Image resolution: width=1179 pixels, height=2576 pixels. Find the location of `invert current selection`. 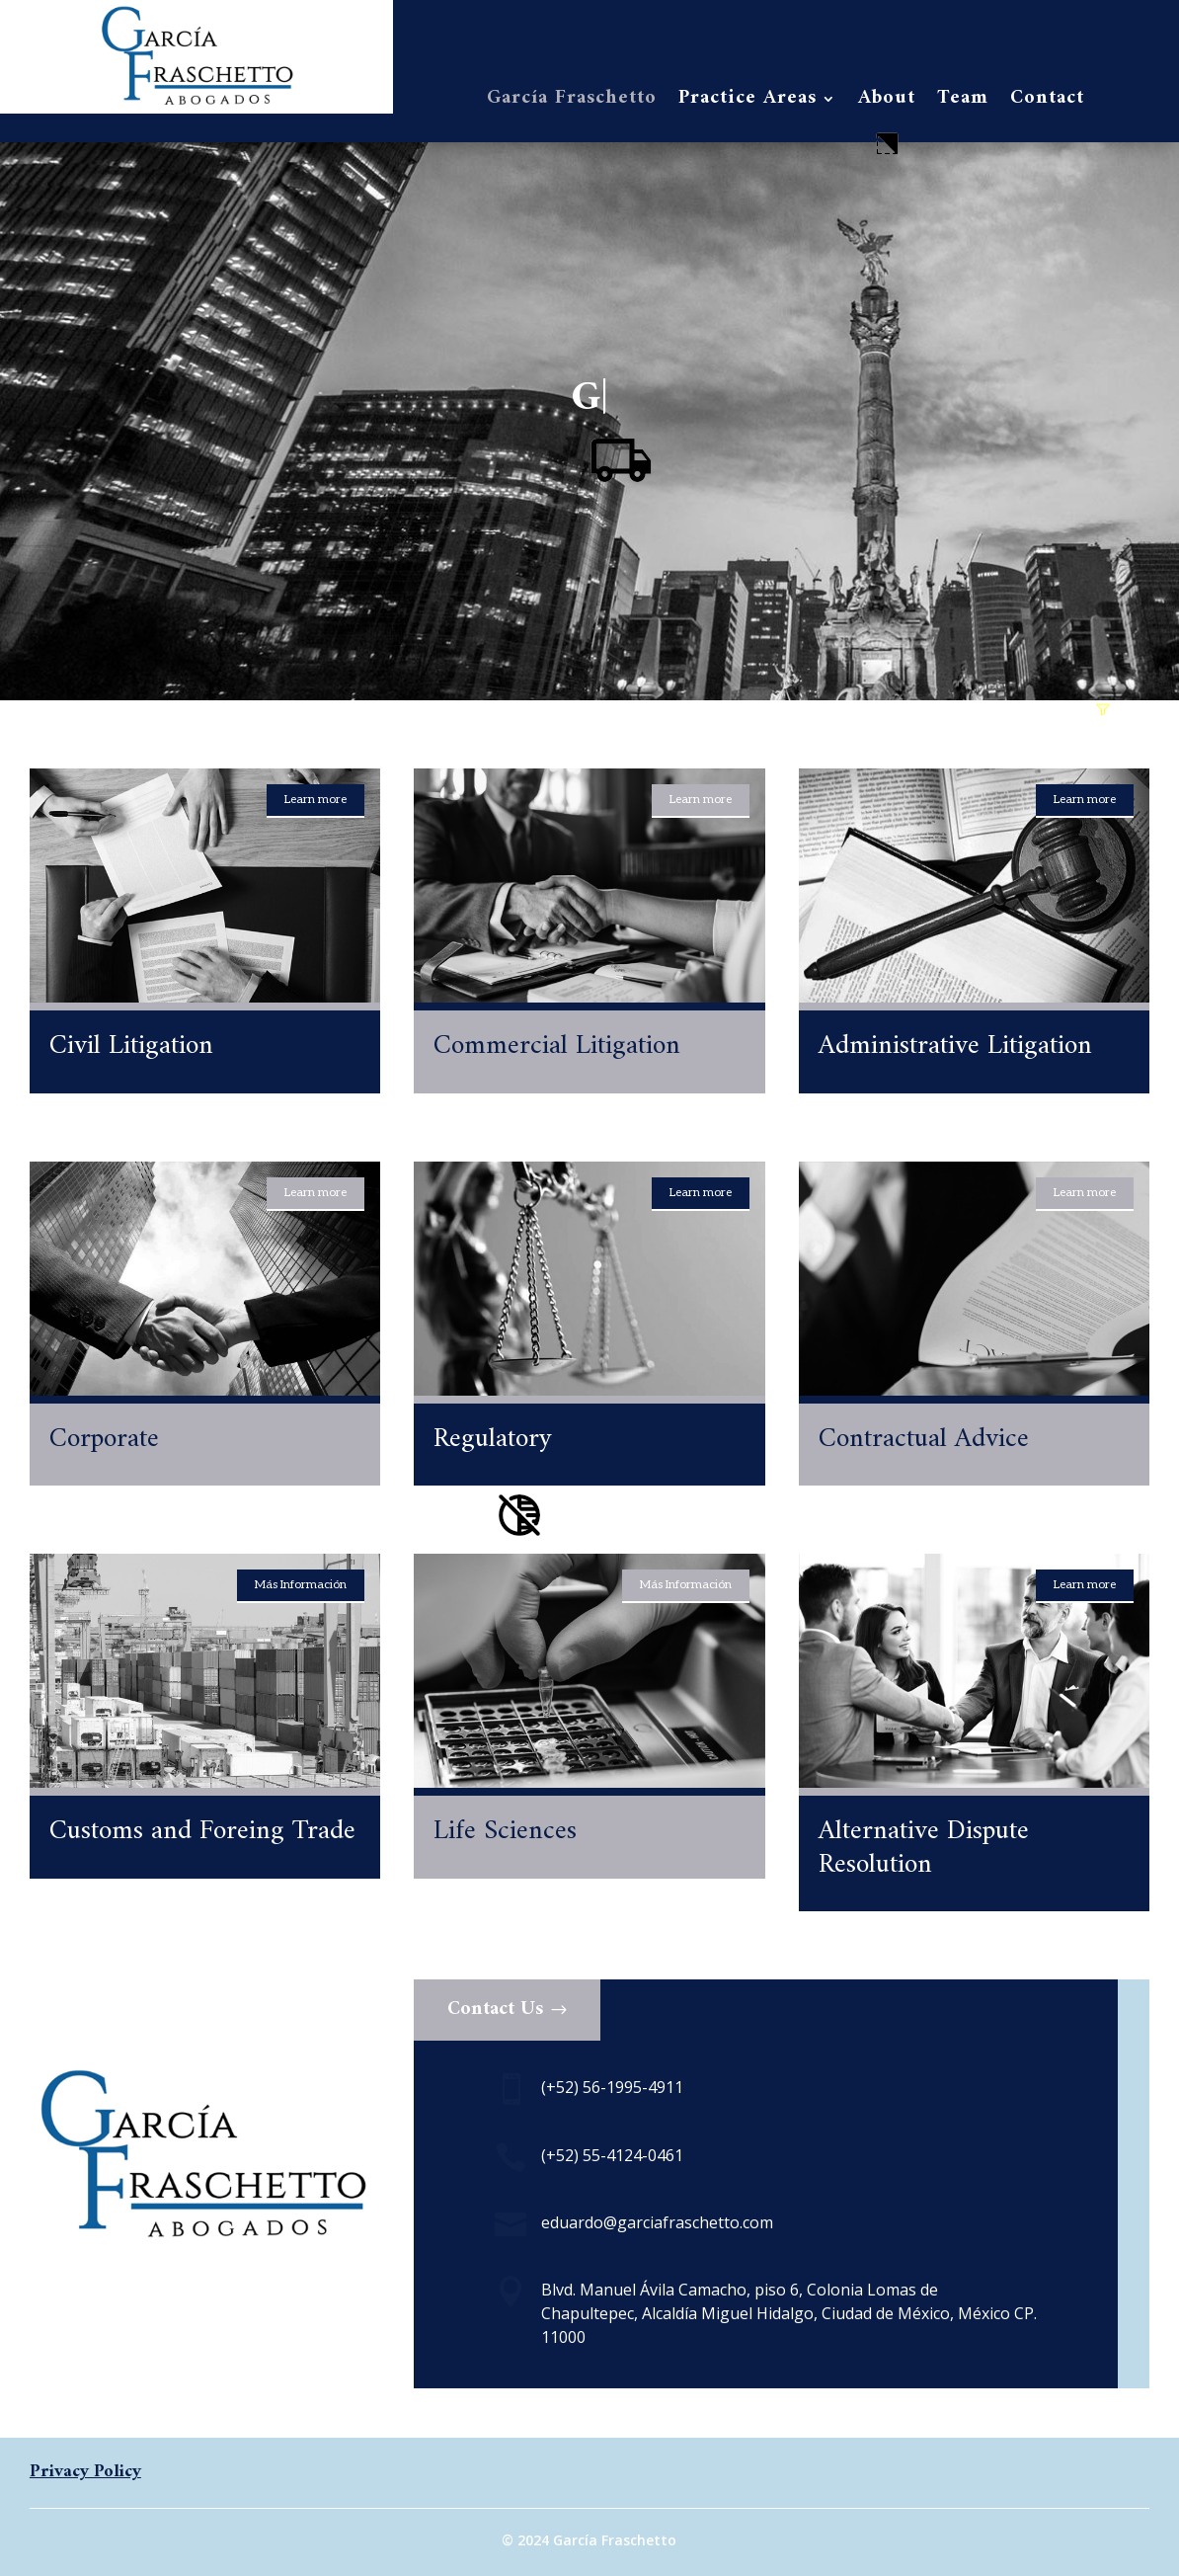

invert current selection is located at coordinates (887, 143).